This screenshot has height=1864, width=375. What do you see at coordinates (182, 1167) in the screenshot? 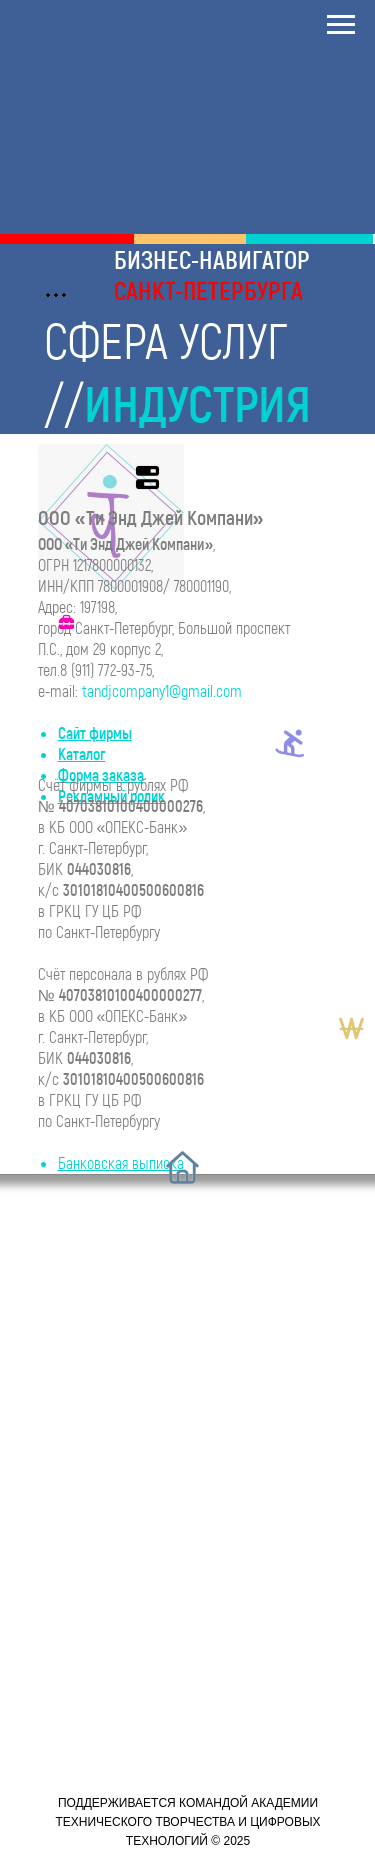
I see `navigate to home screen` at bounding box center [182, 1167].